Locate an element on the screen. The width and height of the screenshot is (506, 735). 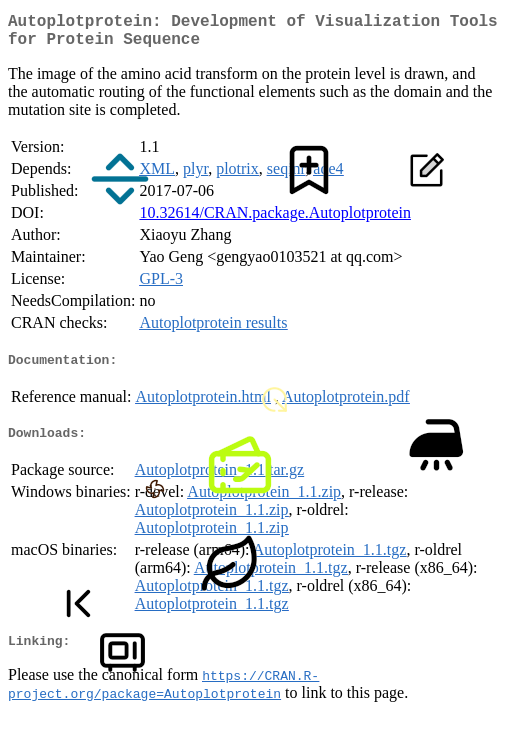
skip to the beginning is located at coordinates (78, 603).